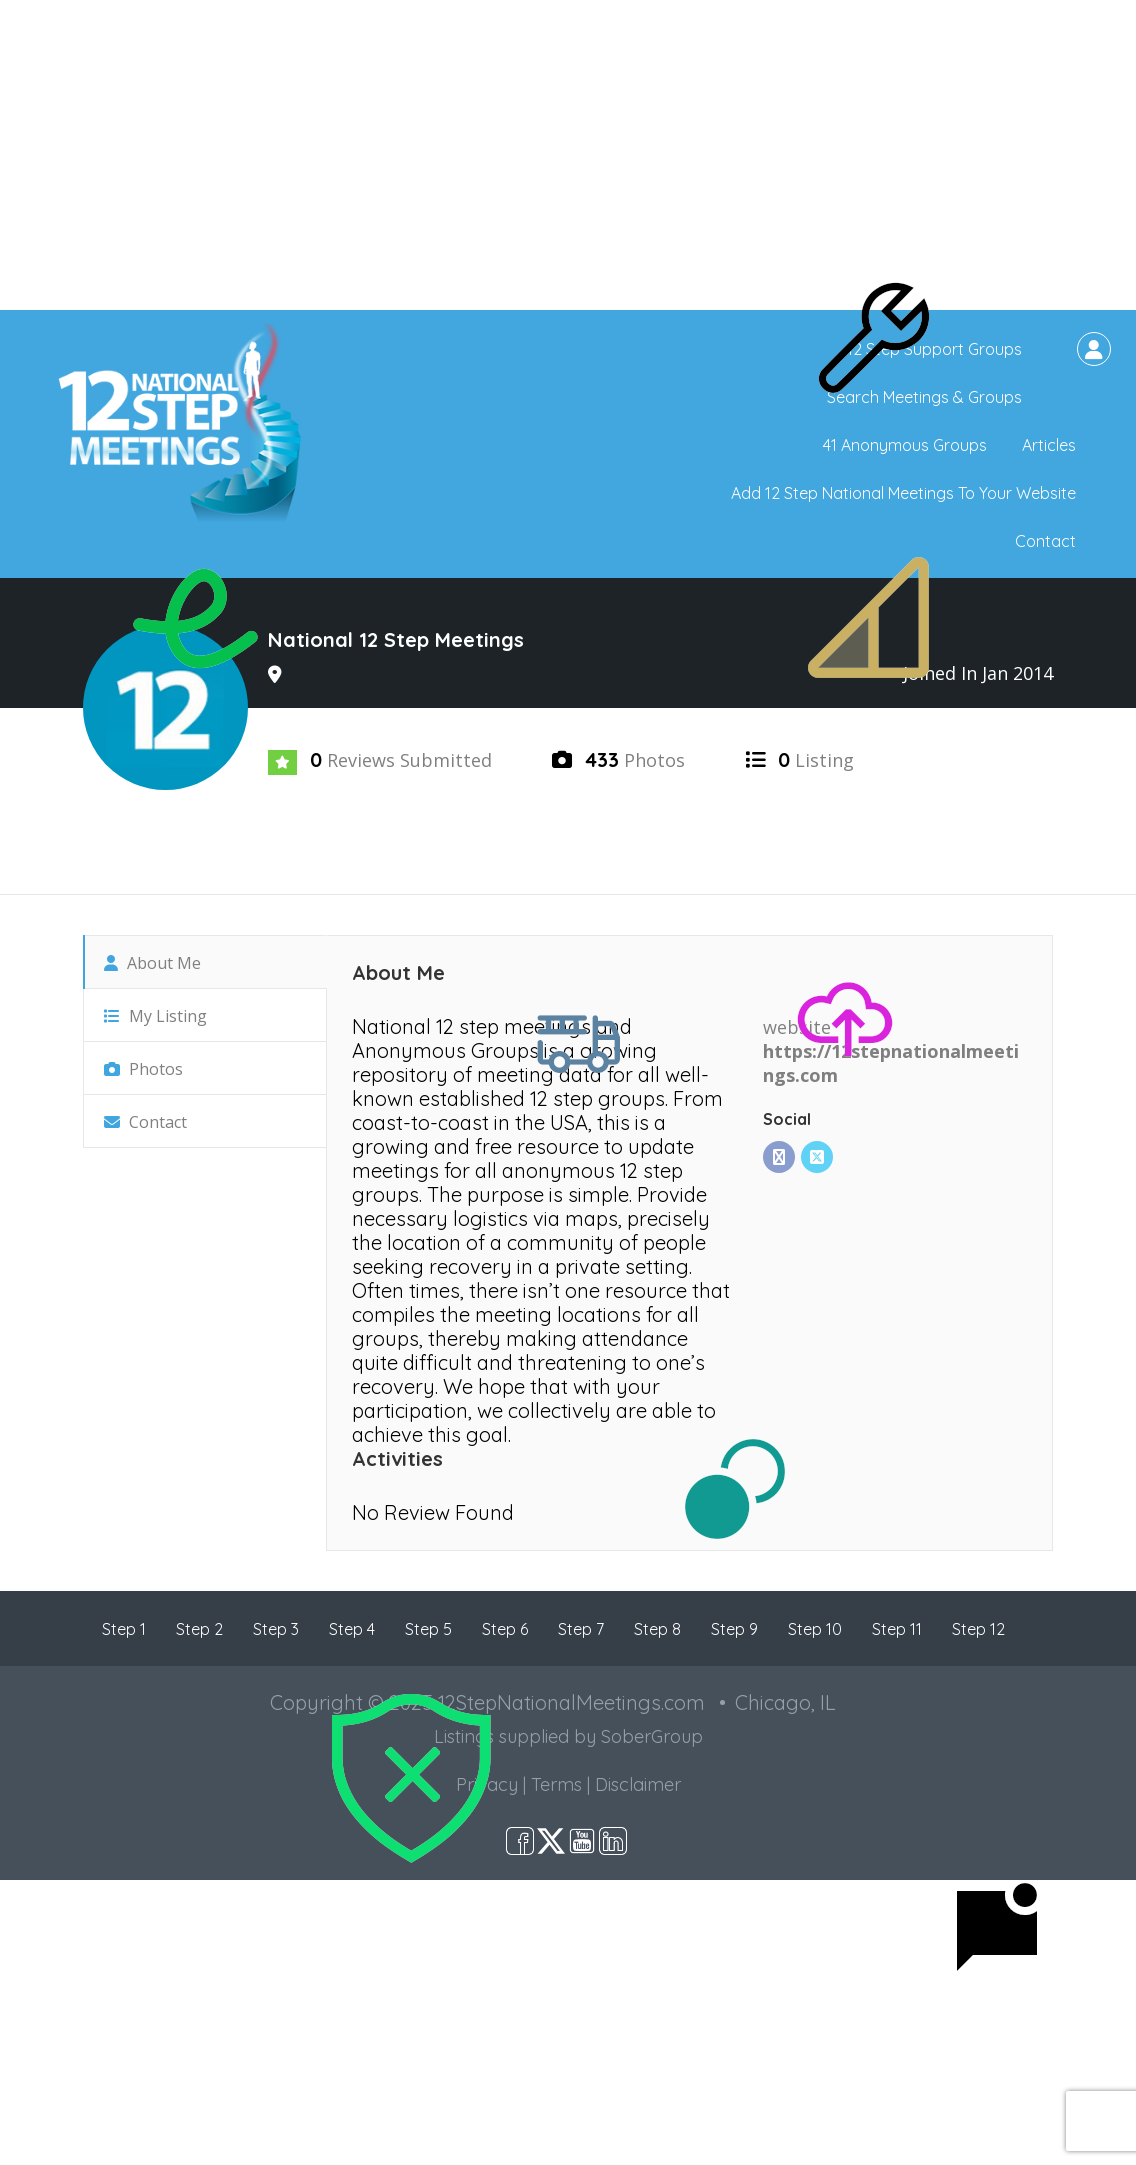 The image size is (1136, 2165). Describe the element at coordinates (576, 1040) in the screenshot. I see `emergency services or fire department contact` at that location.